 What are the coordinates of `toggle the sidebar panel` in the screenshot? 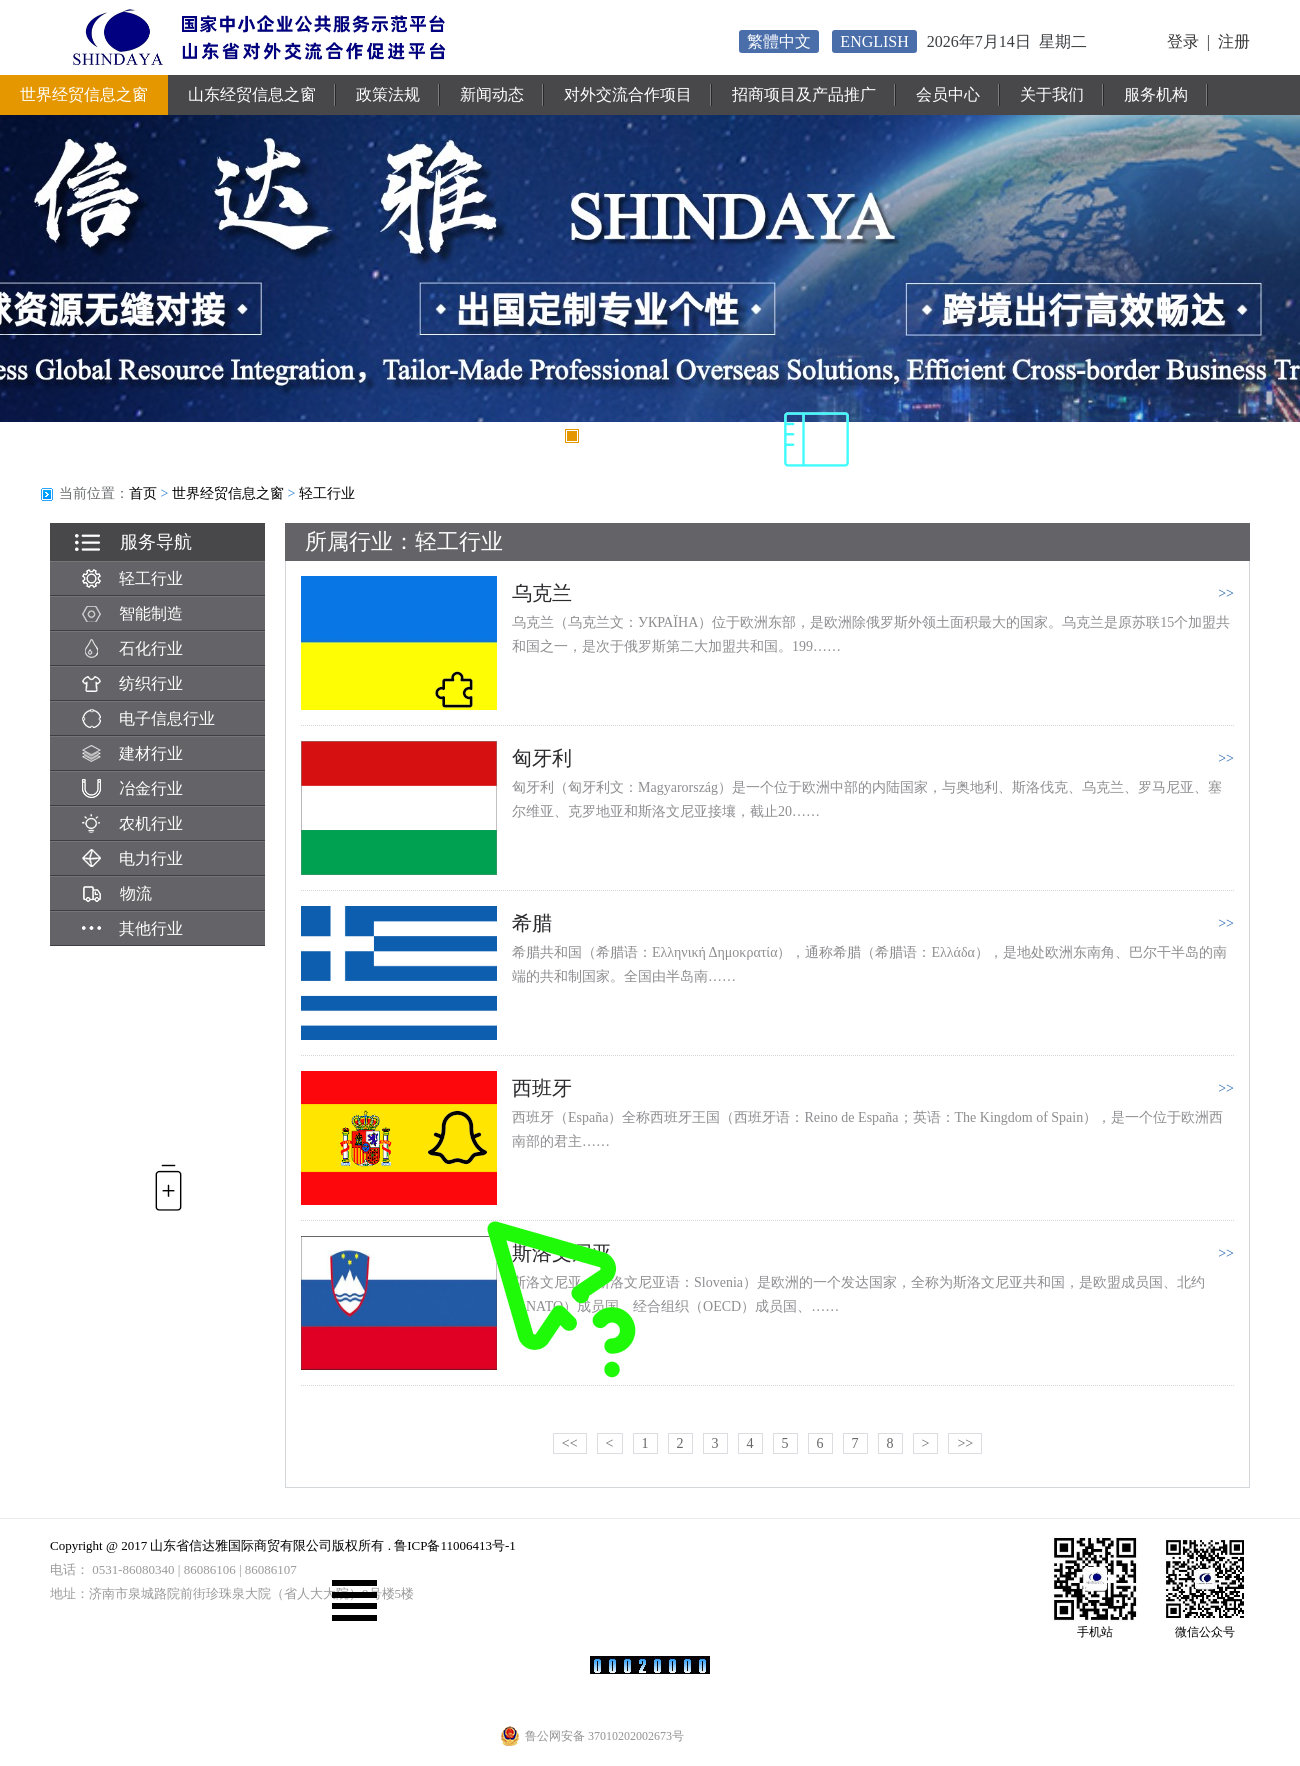 It's located at (816, 439).